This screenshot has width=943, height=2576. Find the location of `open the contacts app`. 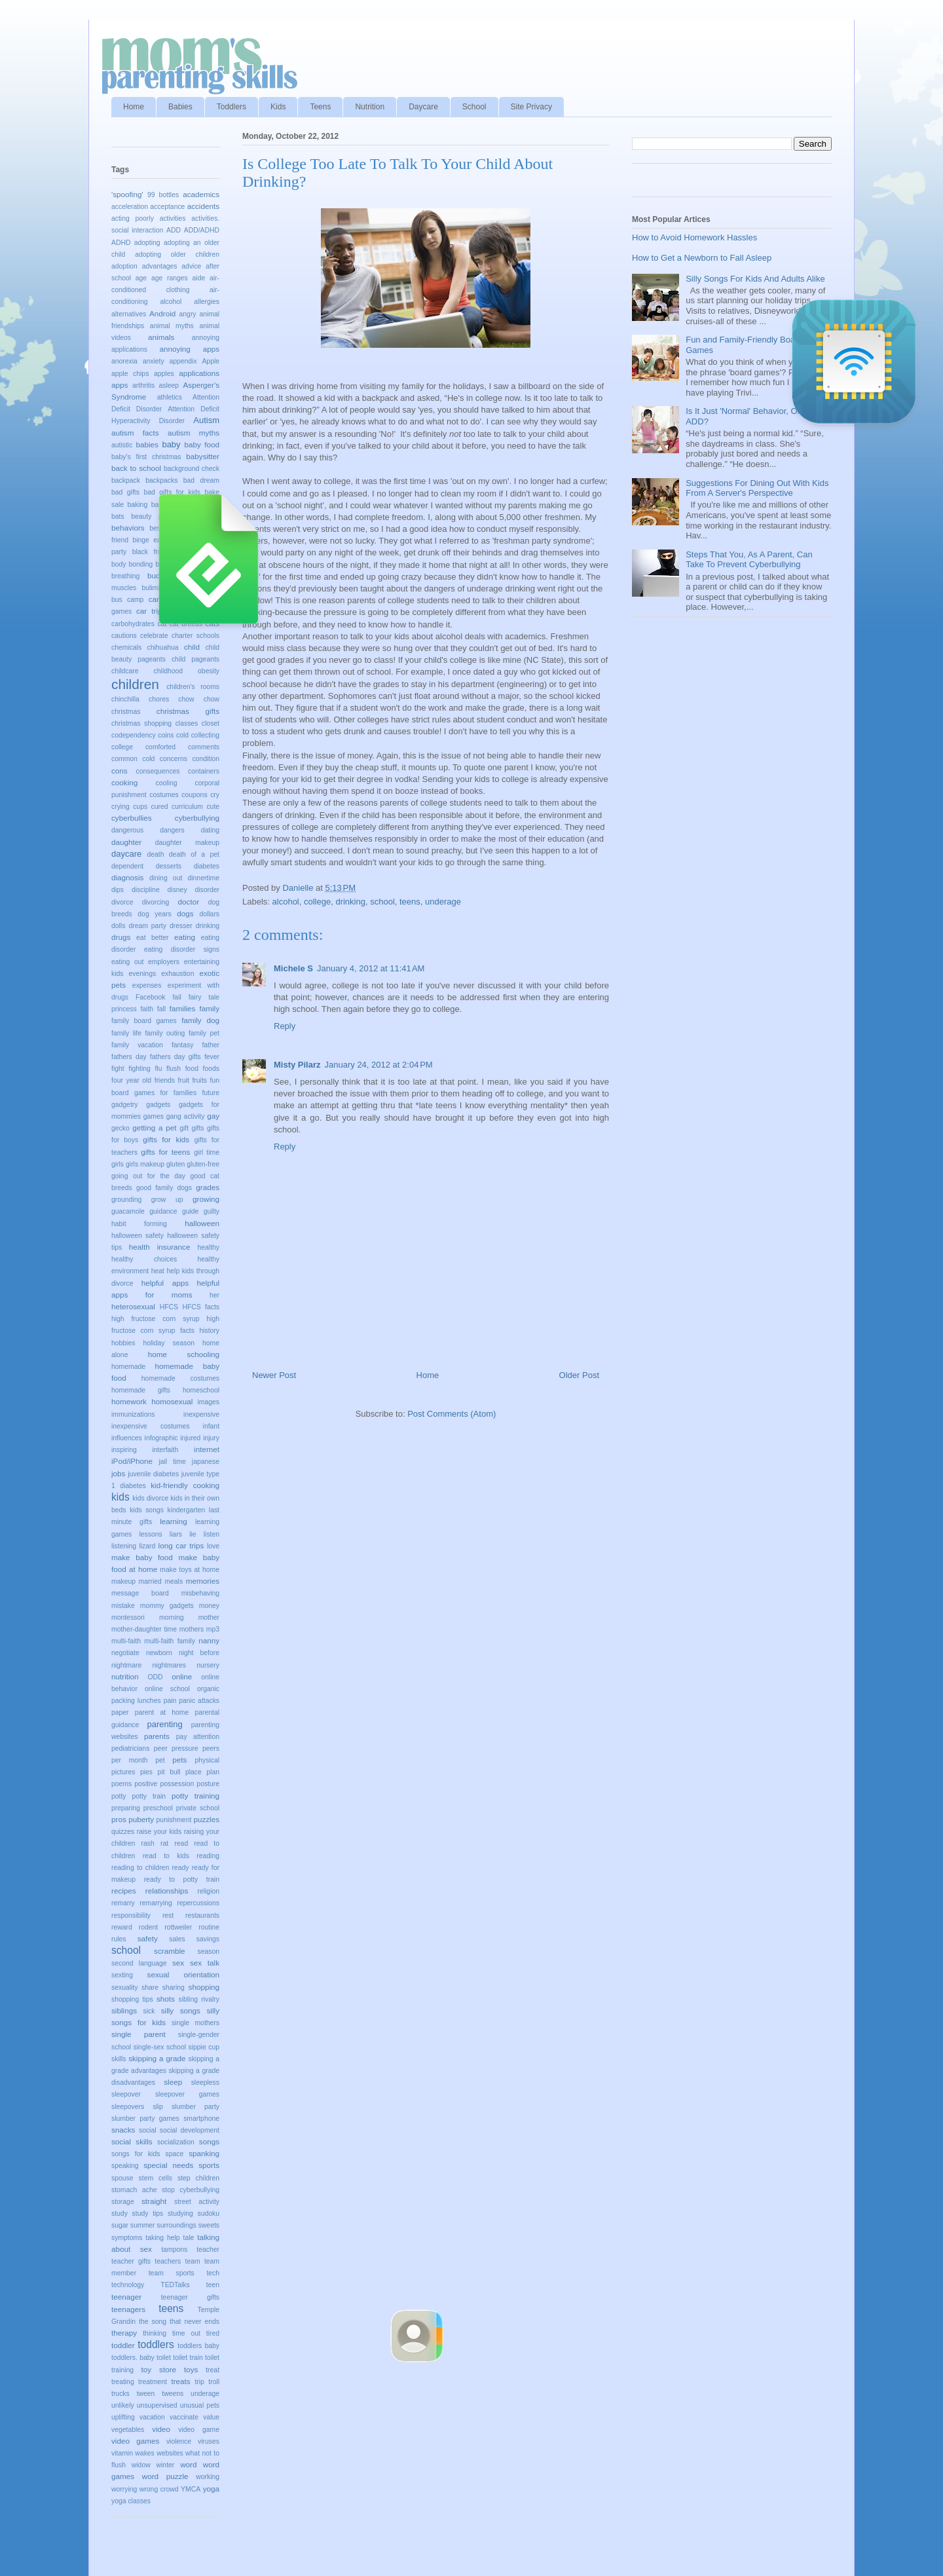

open the contacts app is located at coordinates (416, 2336).